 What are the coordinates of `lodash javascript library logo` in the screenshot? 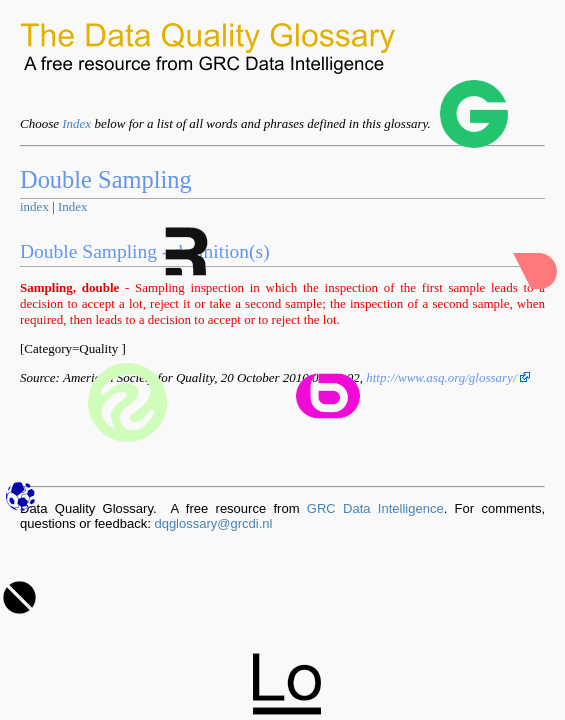 It's located at (287, 684).